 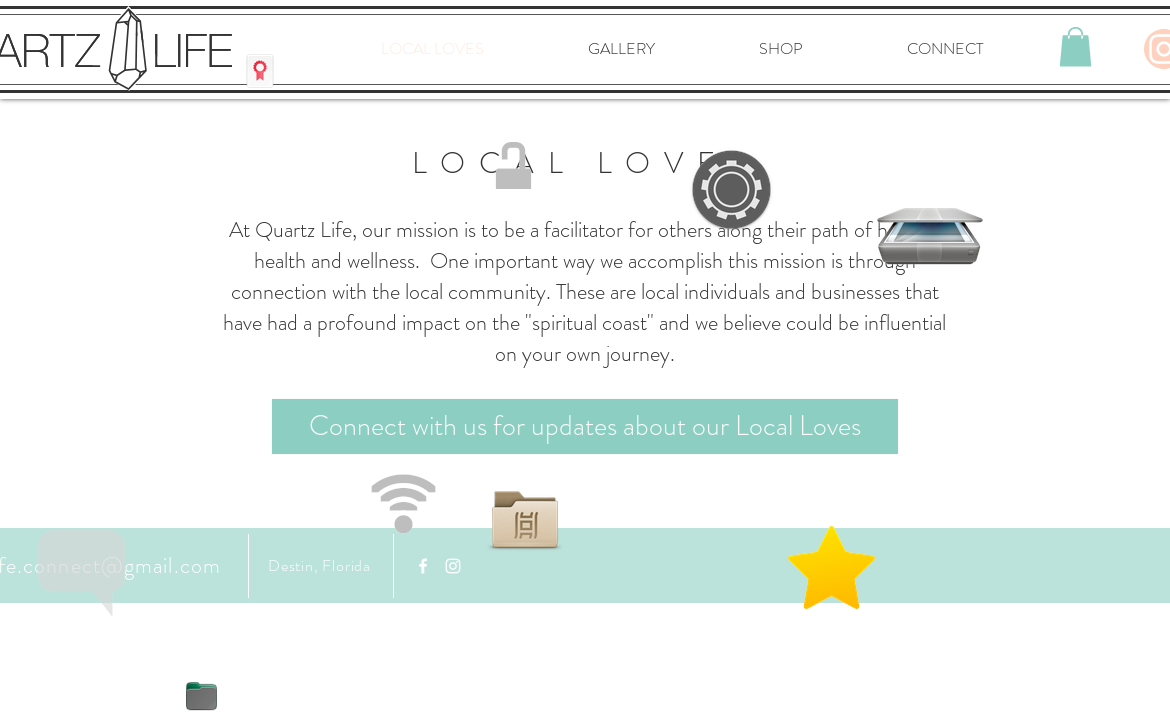 I want to click on scan documents using a wireless scanner, so click(x=930, y=236).